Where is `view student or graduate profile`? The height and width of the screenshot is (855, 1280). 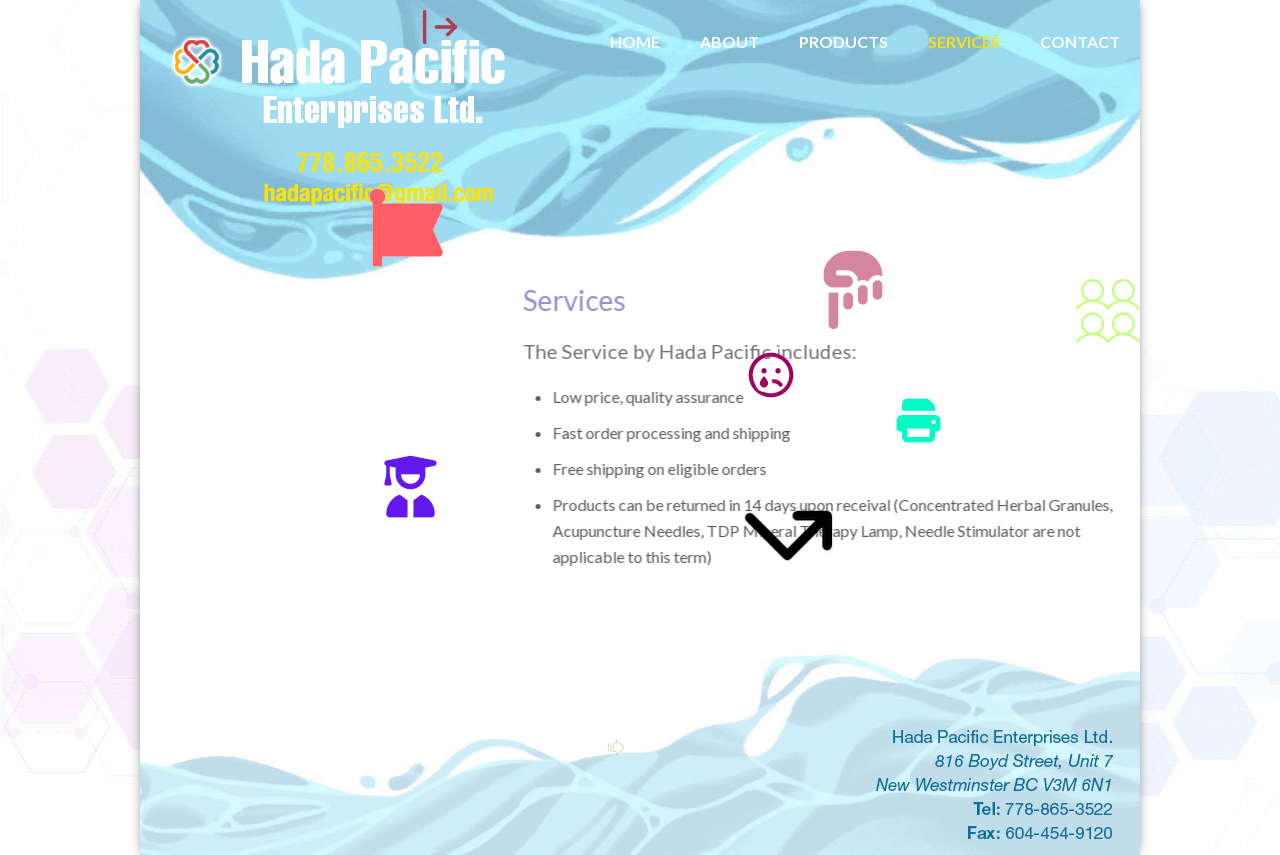
view student or graduate profile is located at coordinates (410, 487).